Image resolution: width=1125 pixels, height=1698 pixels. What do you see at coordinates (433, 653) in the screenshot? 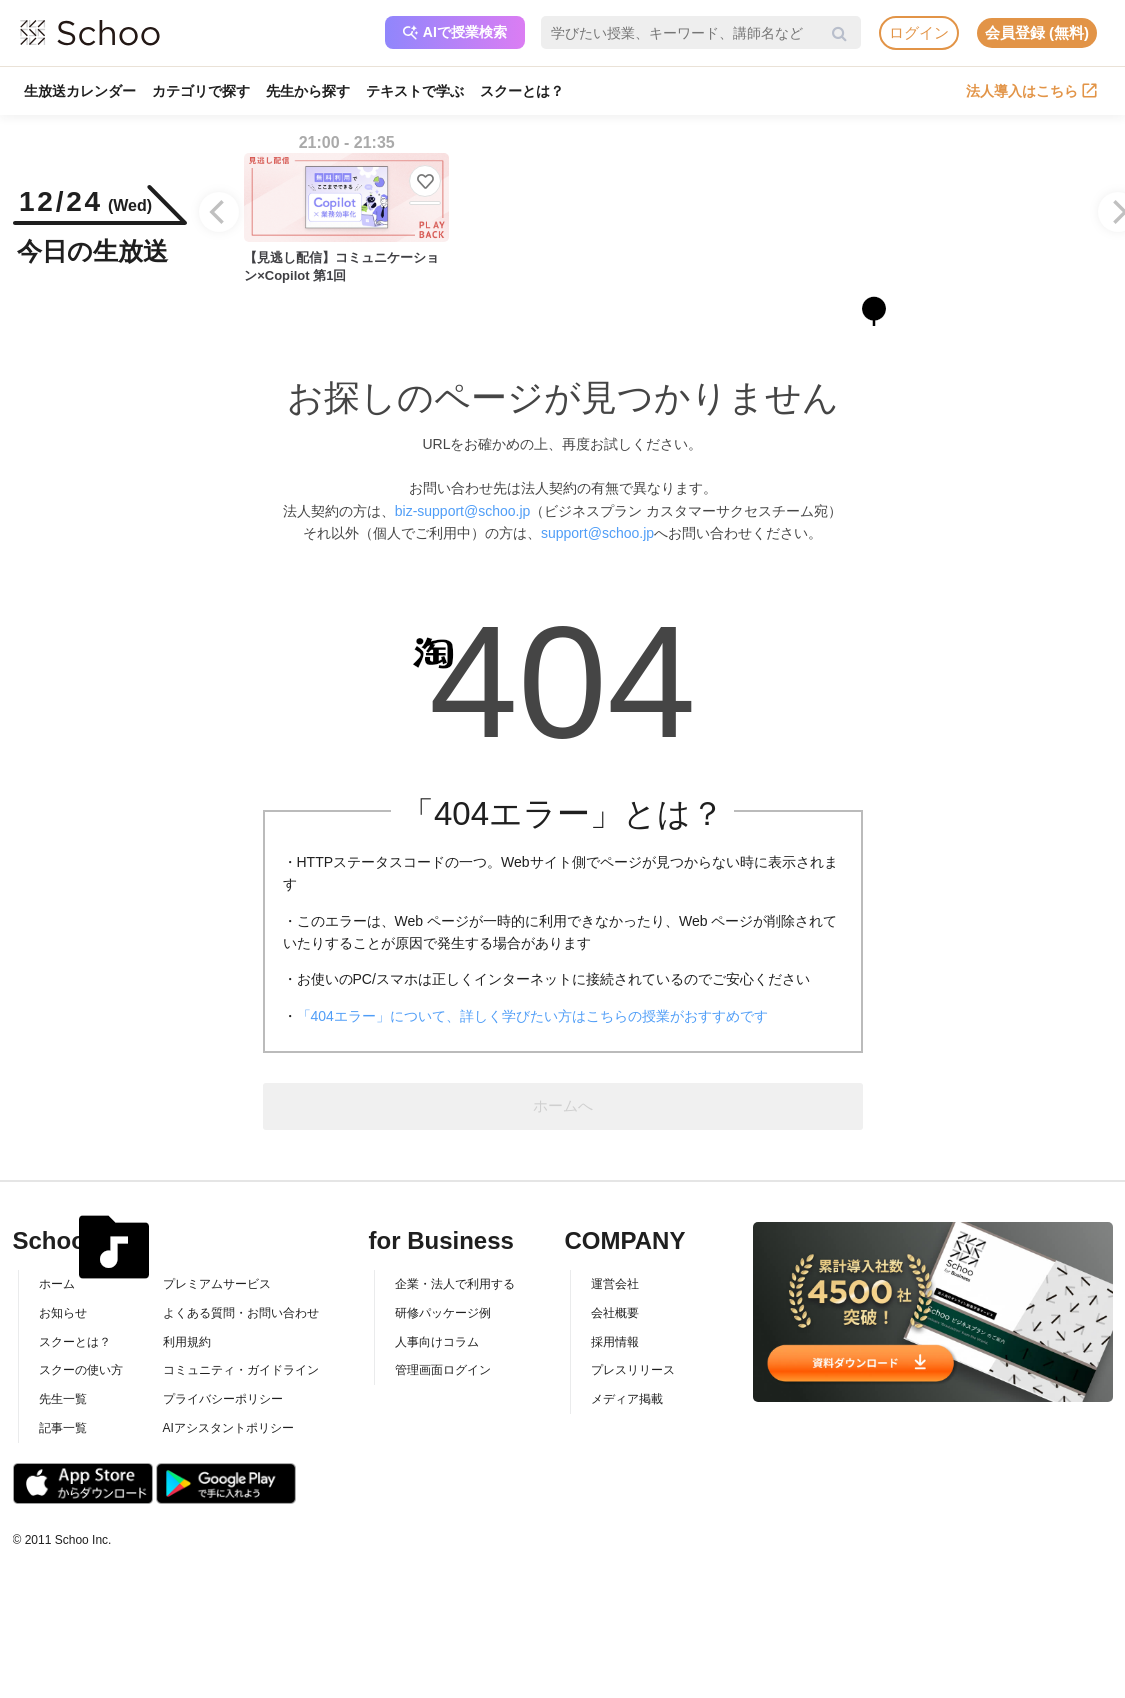
I see `open the Taobao app` at bounding box center [433, 653].